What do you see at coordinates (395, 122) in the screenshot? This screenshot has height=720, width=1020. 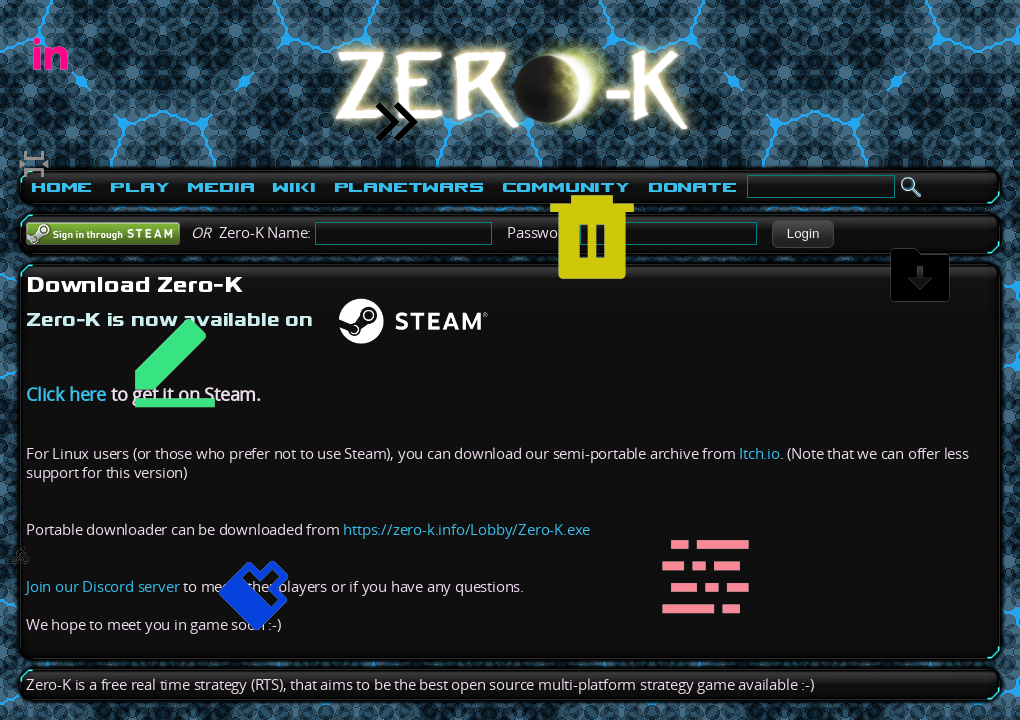 I see `skip forward or advance to next item` at bounding box center [395, 122].